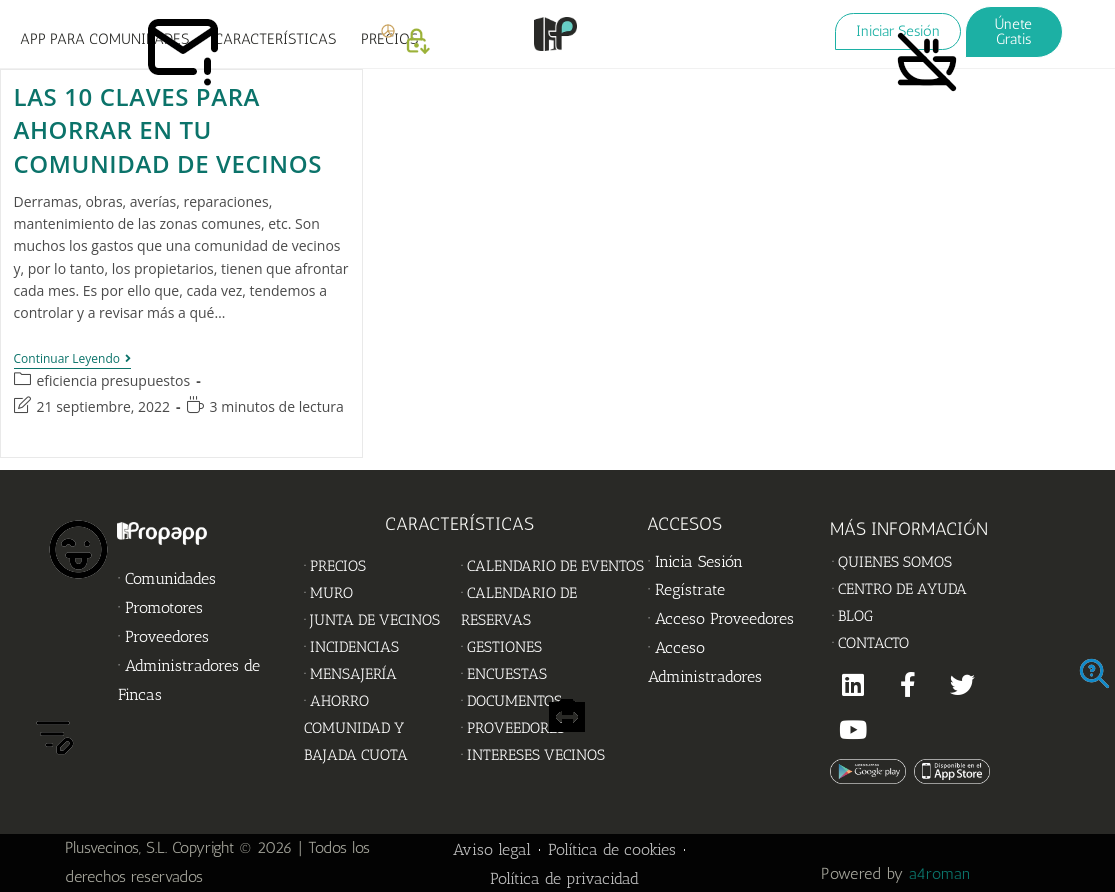  What do you see at coordinates (927, 62) in the screenshot?
I see `soup or hot food unavailable` at bounding box center [927, 62].